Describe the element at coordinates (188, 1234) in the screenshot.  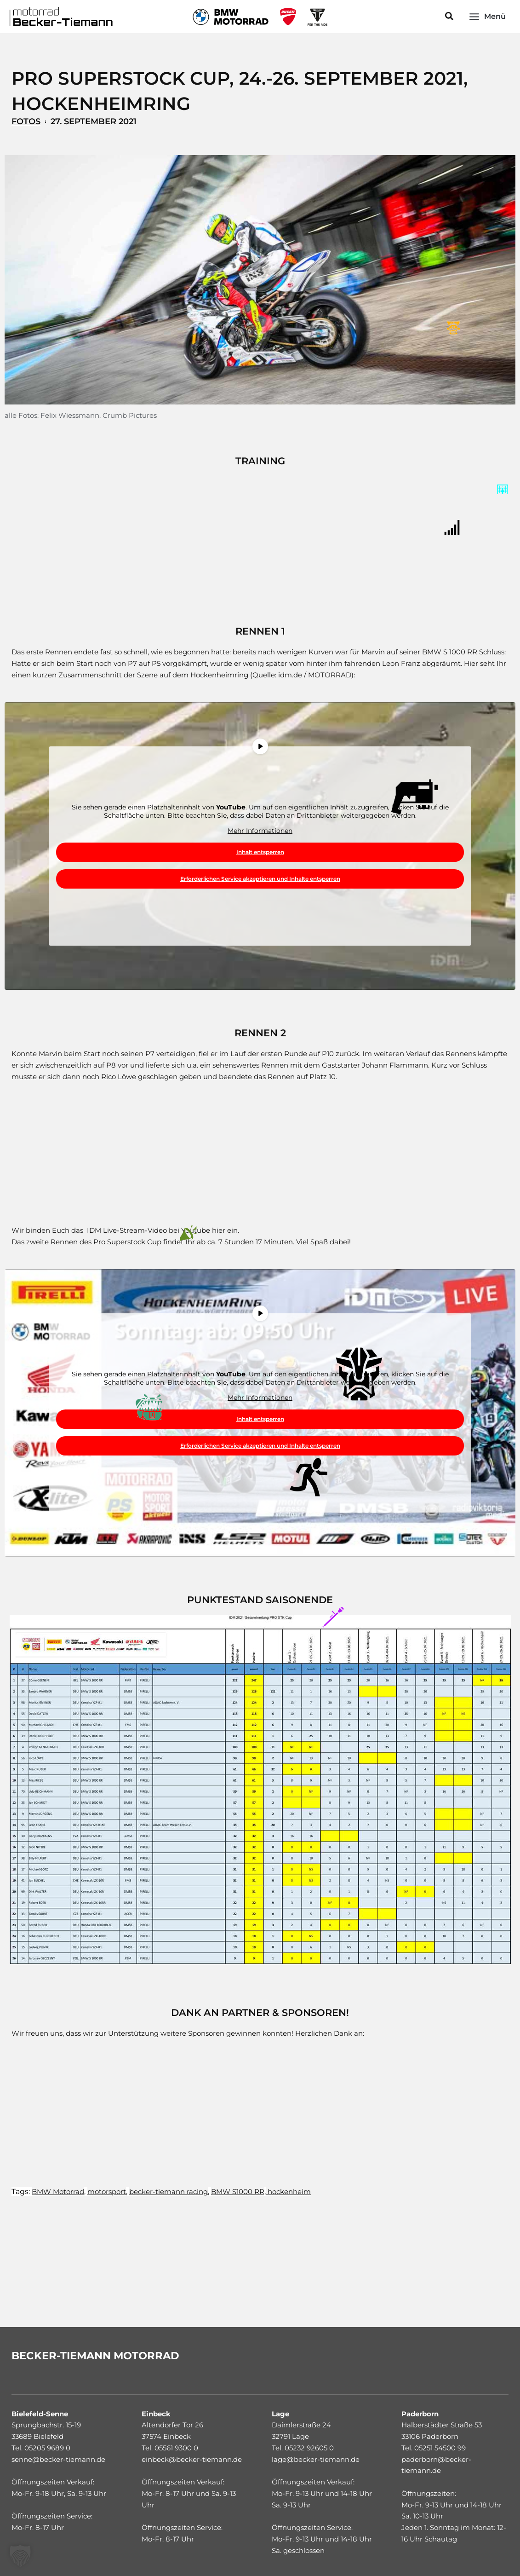
I see `make an announcement or broadcast` at that location.